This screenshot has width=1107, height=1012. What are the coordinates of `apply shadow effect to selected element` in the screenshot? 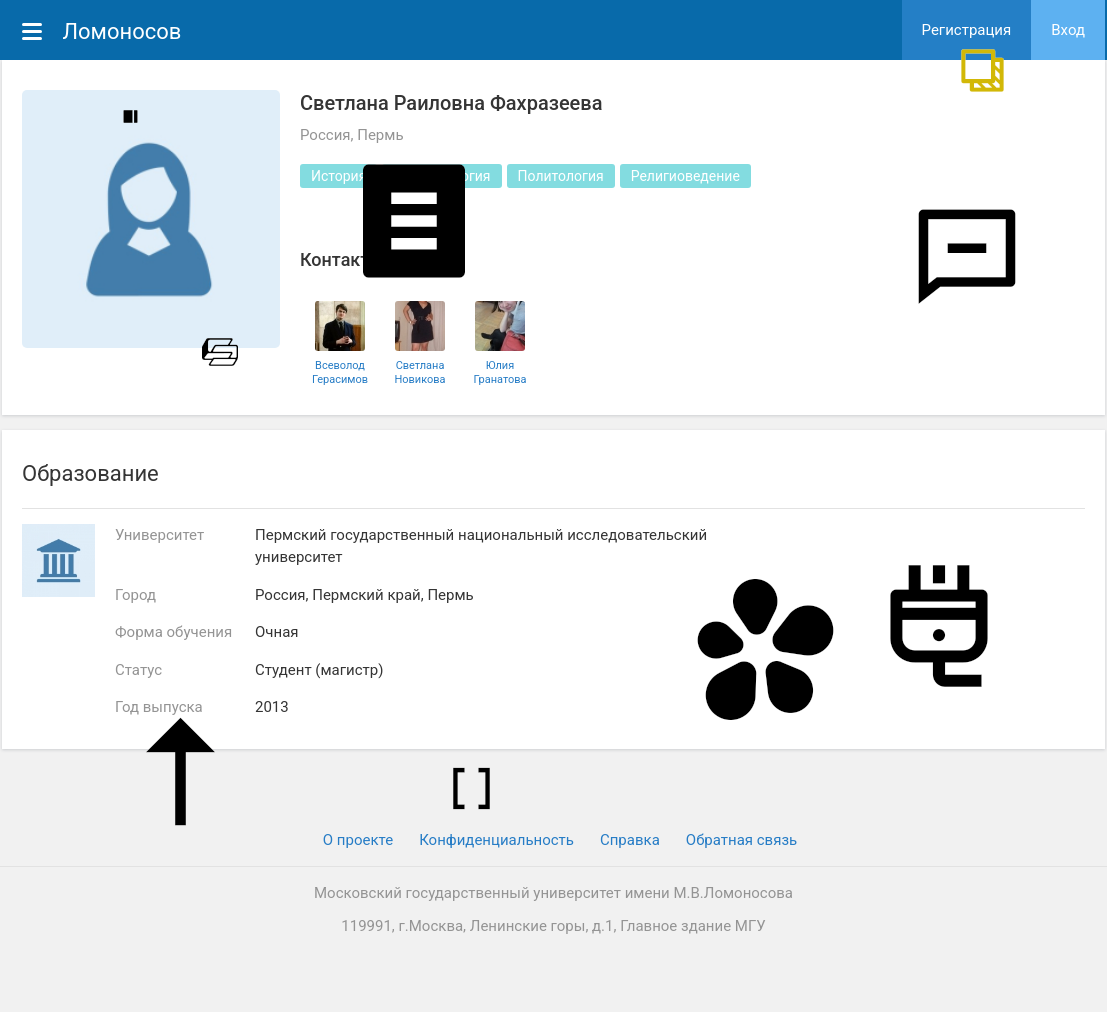 It's located at (982, 70).